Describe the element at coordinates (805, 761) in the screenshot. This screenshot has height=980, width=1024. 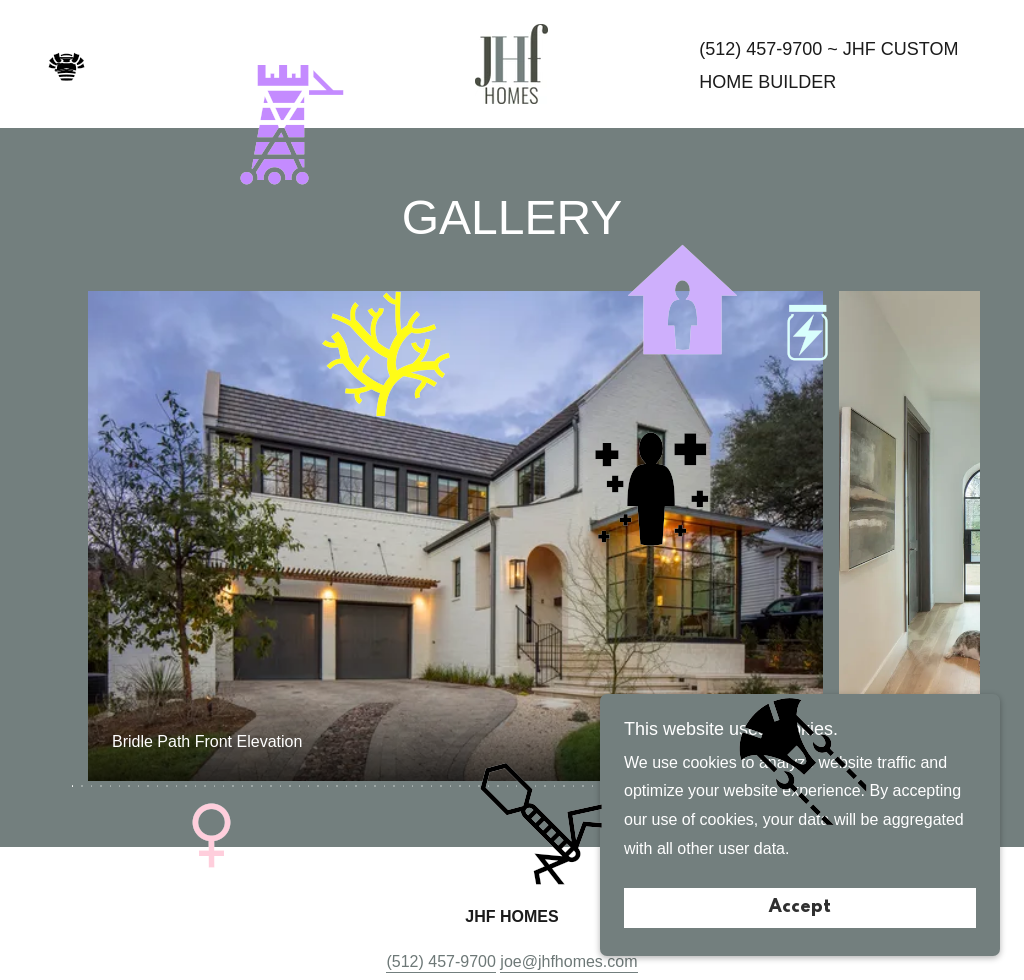
I see `strafe or sidestep movement control` at that location.